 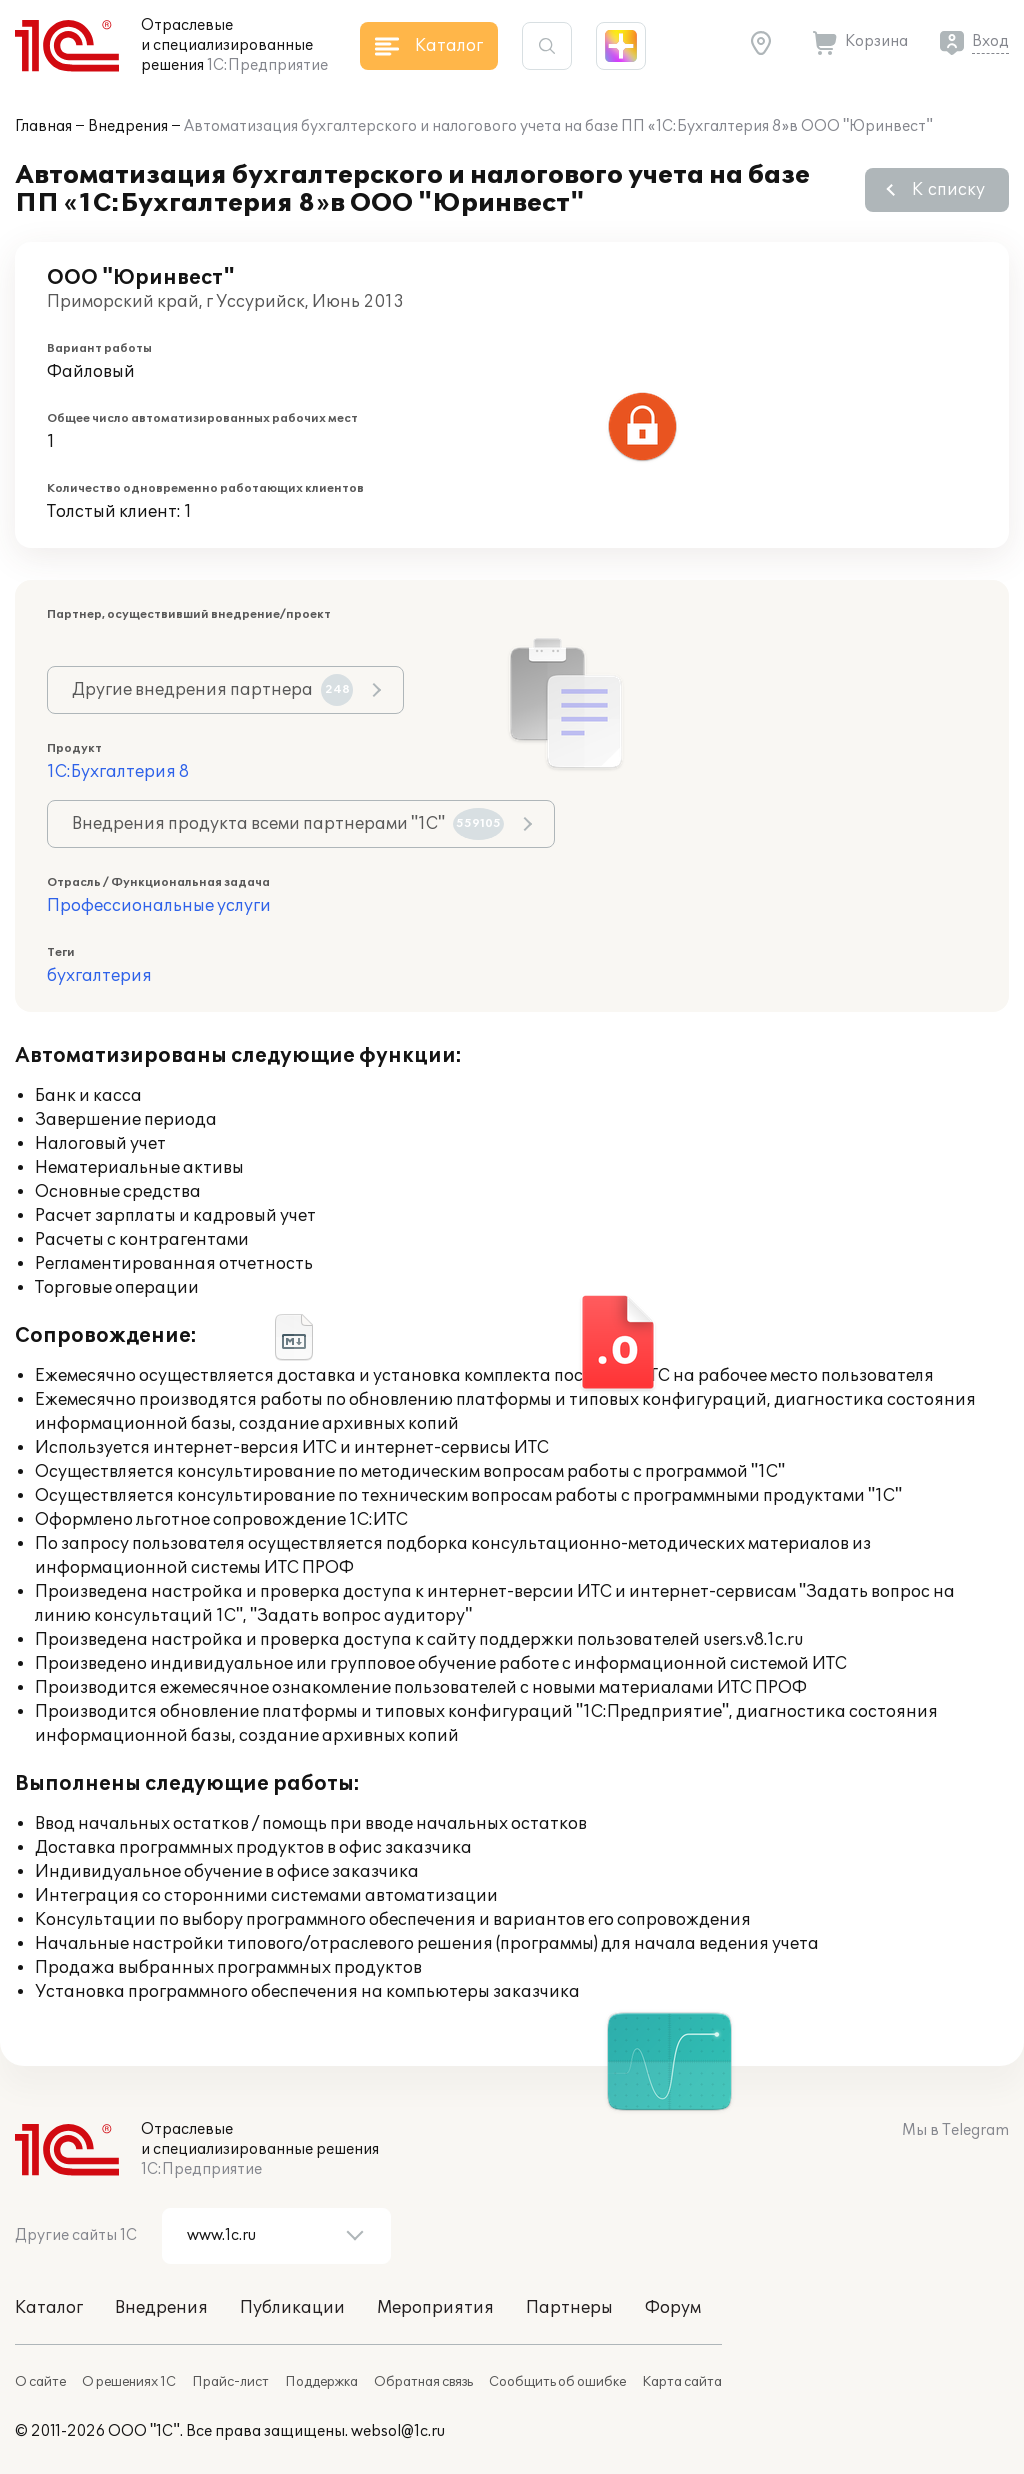 I want to click on lock the screen, so click(x=642, y=426).